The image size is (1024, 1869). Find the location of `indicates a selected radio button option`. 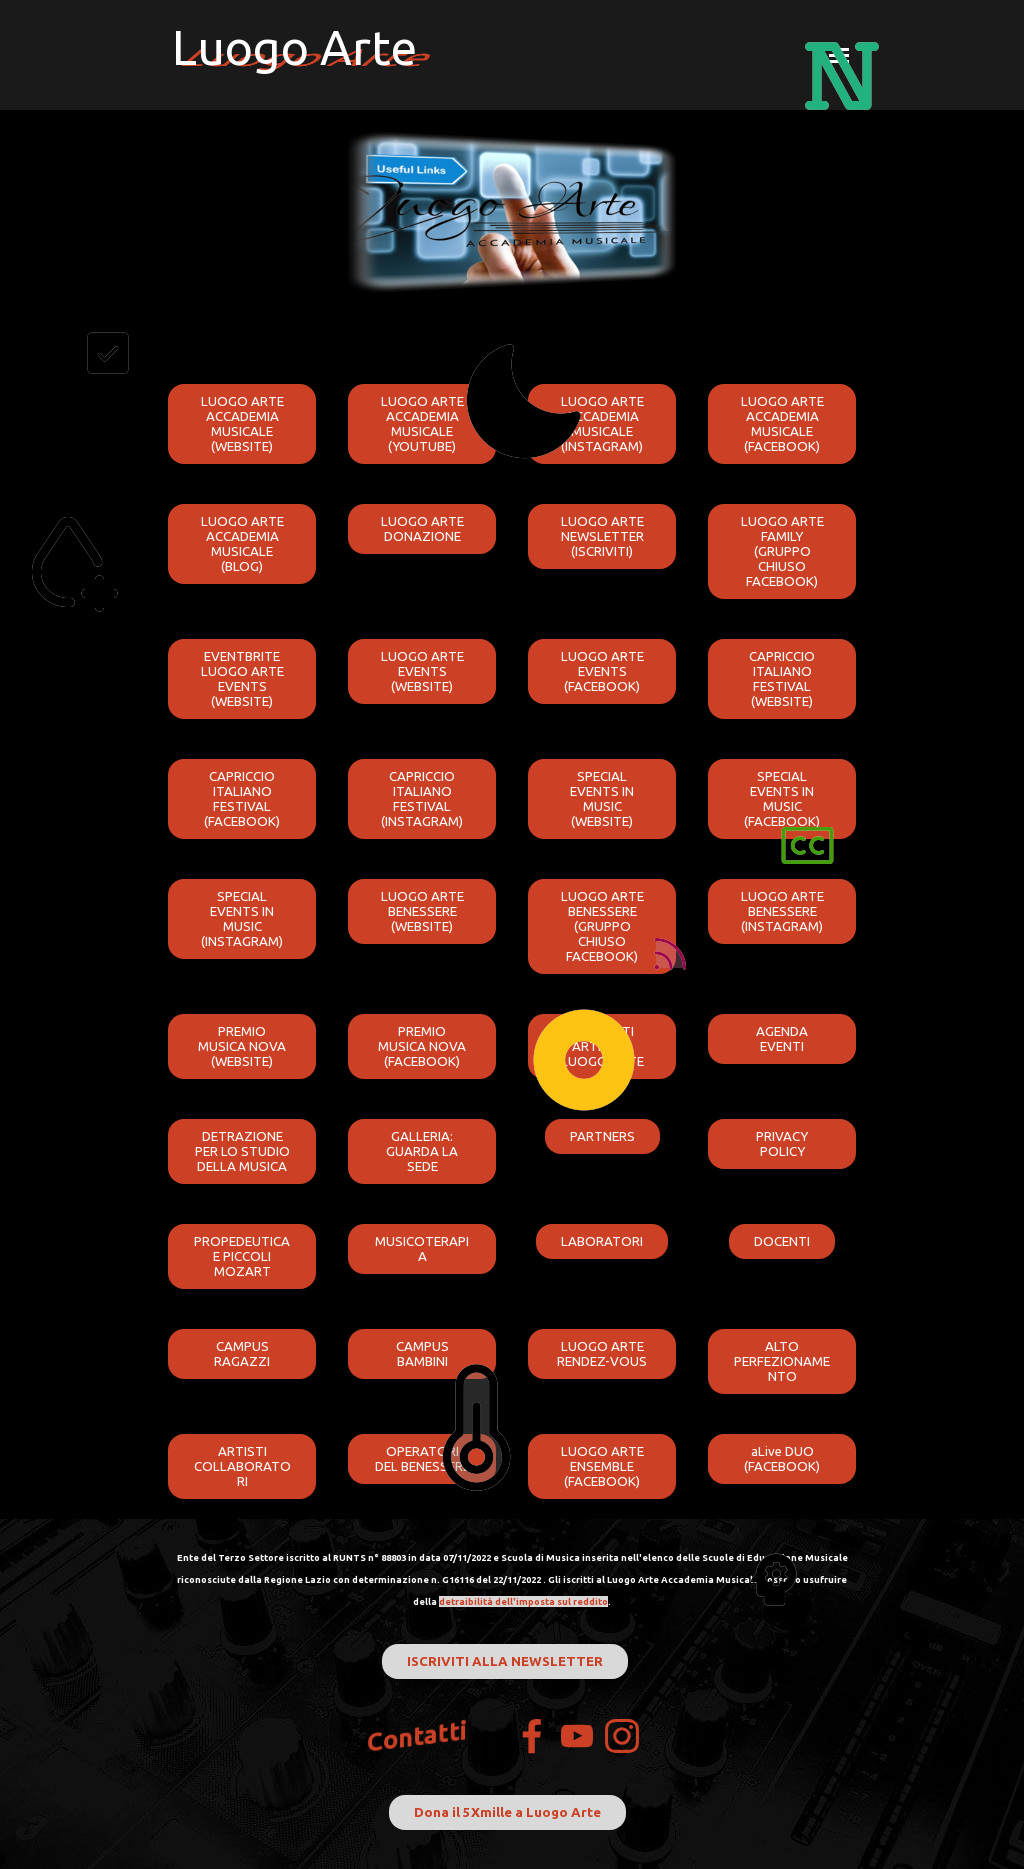

indicates a selected radio button option is located at coordinates (584, 1060).